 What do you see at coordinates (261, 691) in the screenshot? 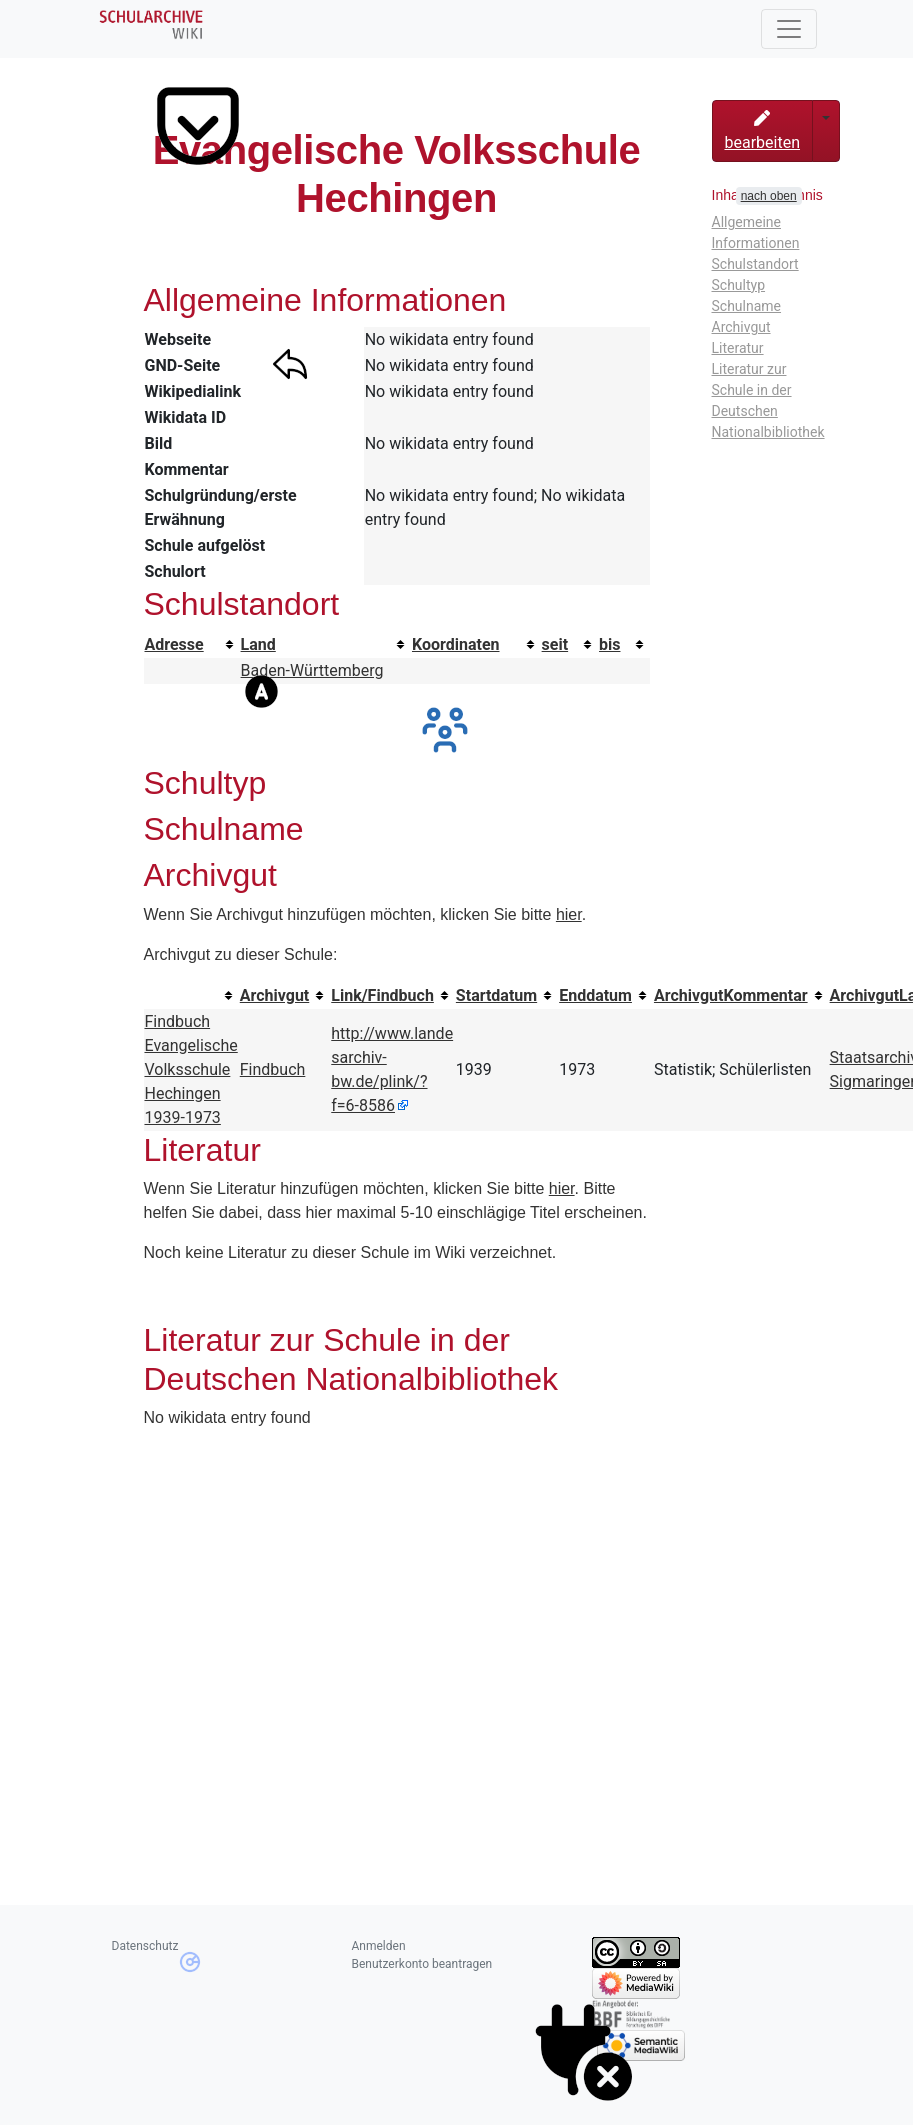
I see `xbox controller A button indicator` at bounding box center [261, 691].